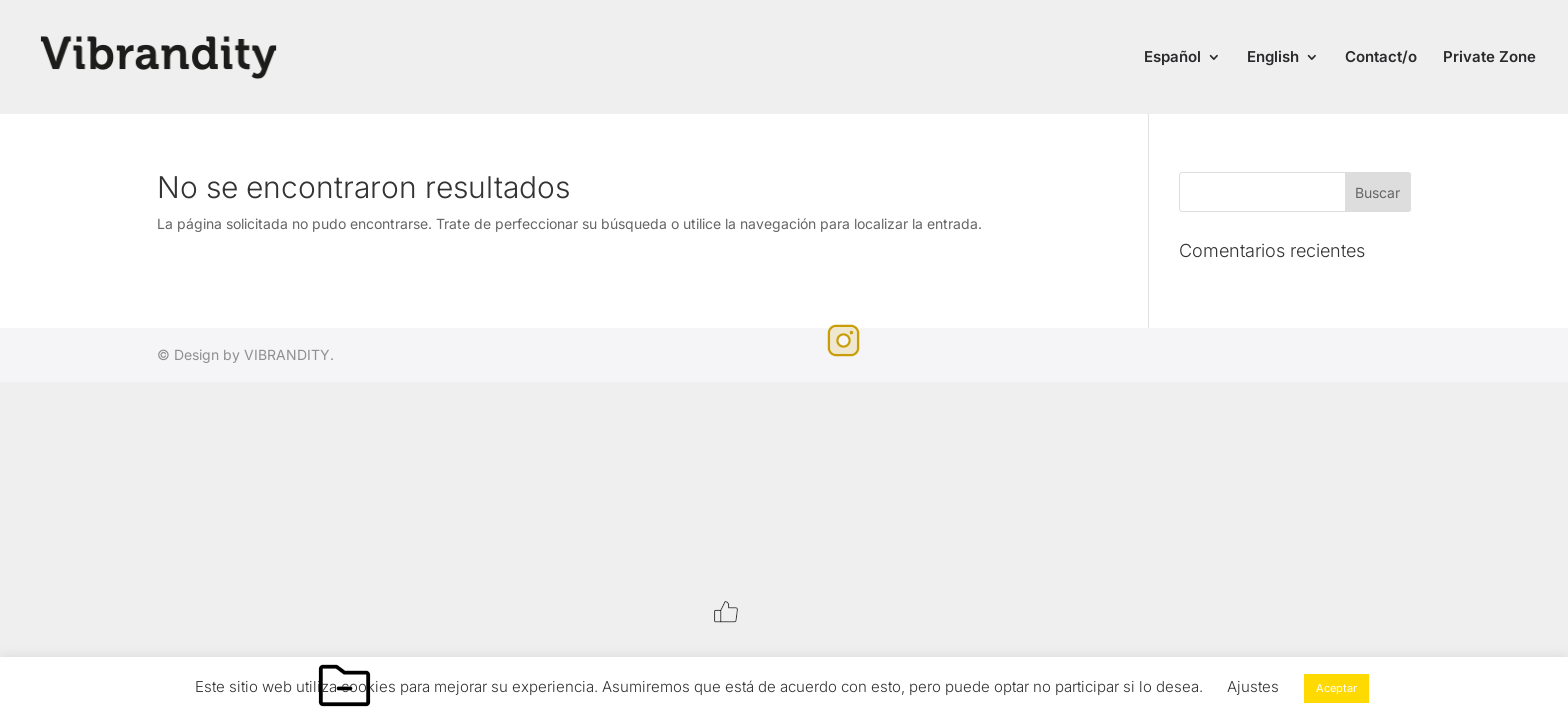 Image resolution: width=1568 pixels, height=720 pixels. I want to click on remove a folder, so click(344, 684).